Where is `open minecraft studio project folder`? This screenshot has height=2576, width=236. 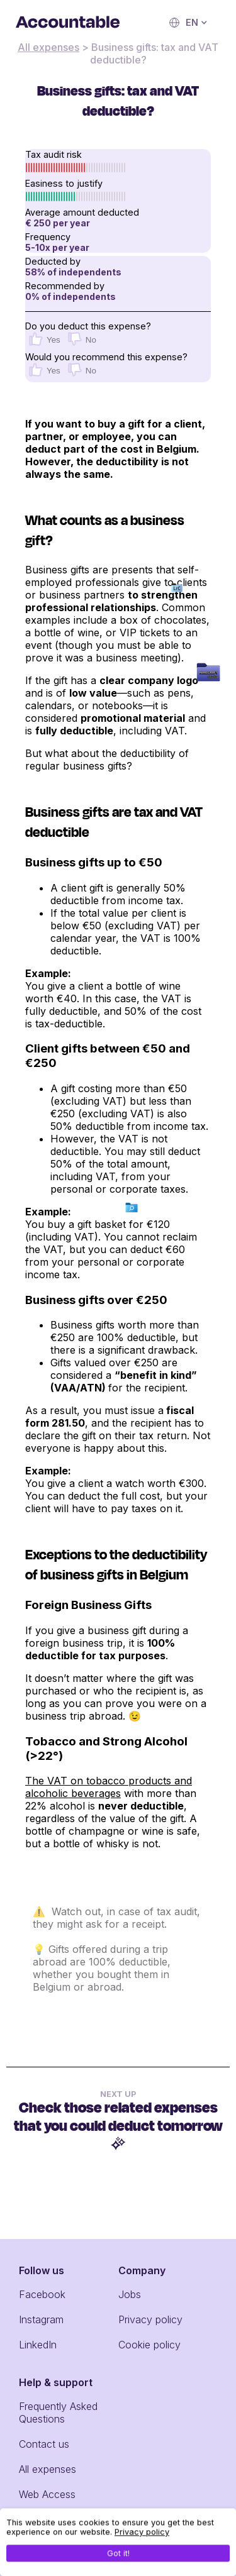
open minecraft studio project folder is located at coordinates (208, 673).